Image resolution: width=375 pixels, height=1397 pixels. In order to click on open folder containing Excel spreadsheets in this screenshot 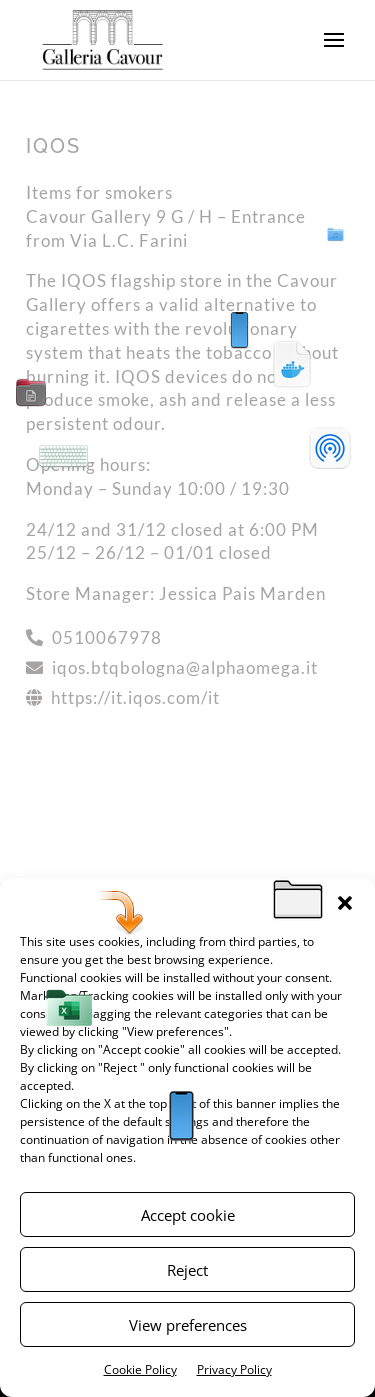, I will do `click(69, 1009)`.